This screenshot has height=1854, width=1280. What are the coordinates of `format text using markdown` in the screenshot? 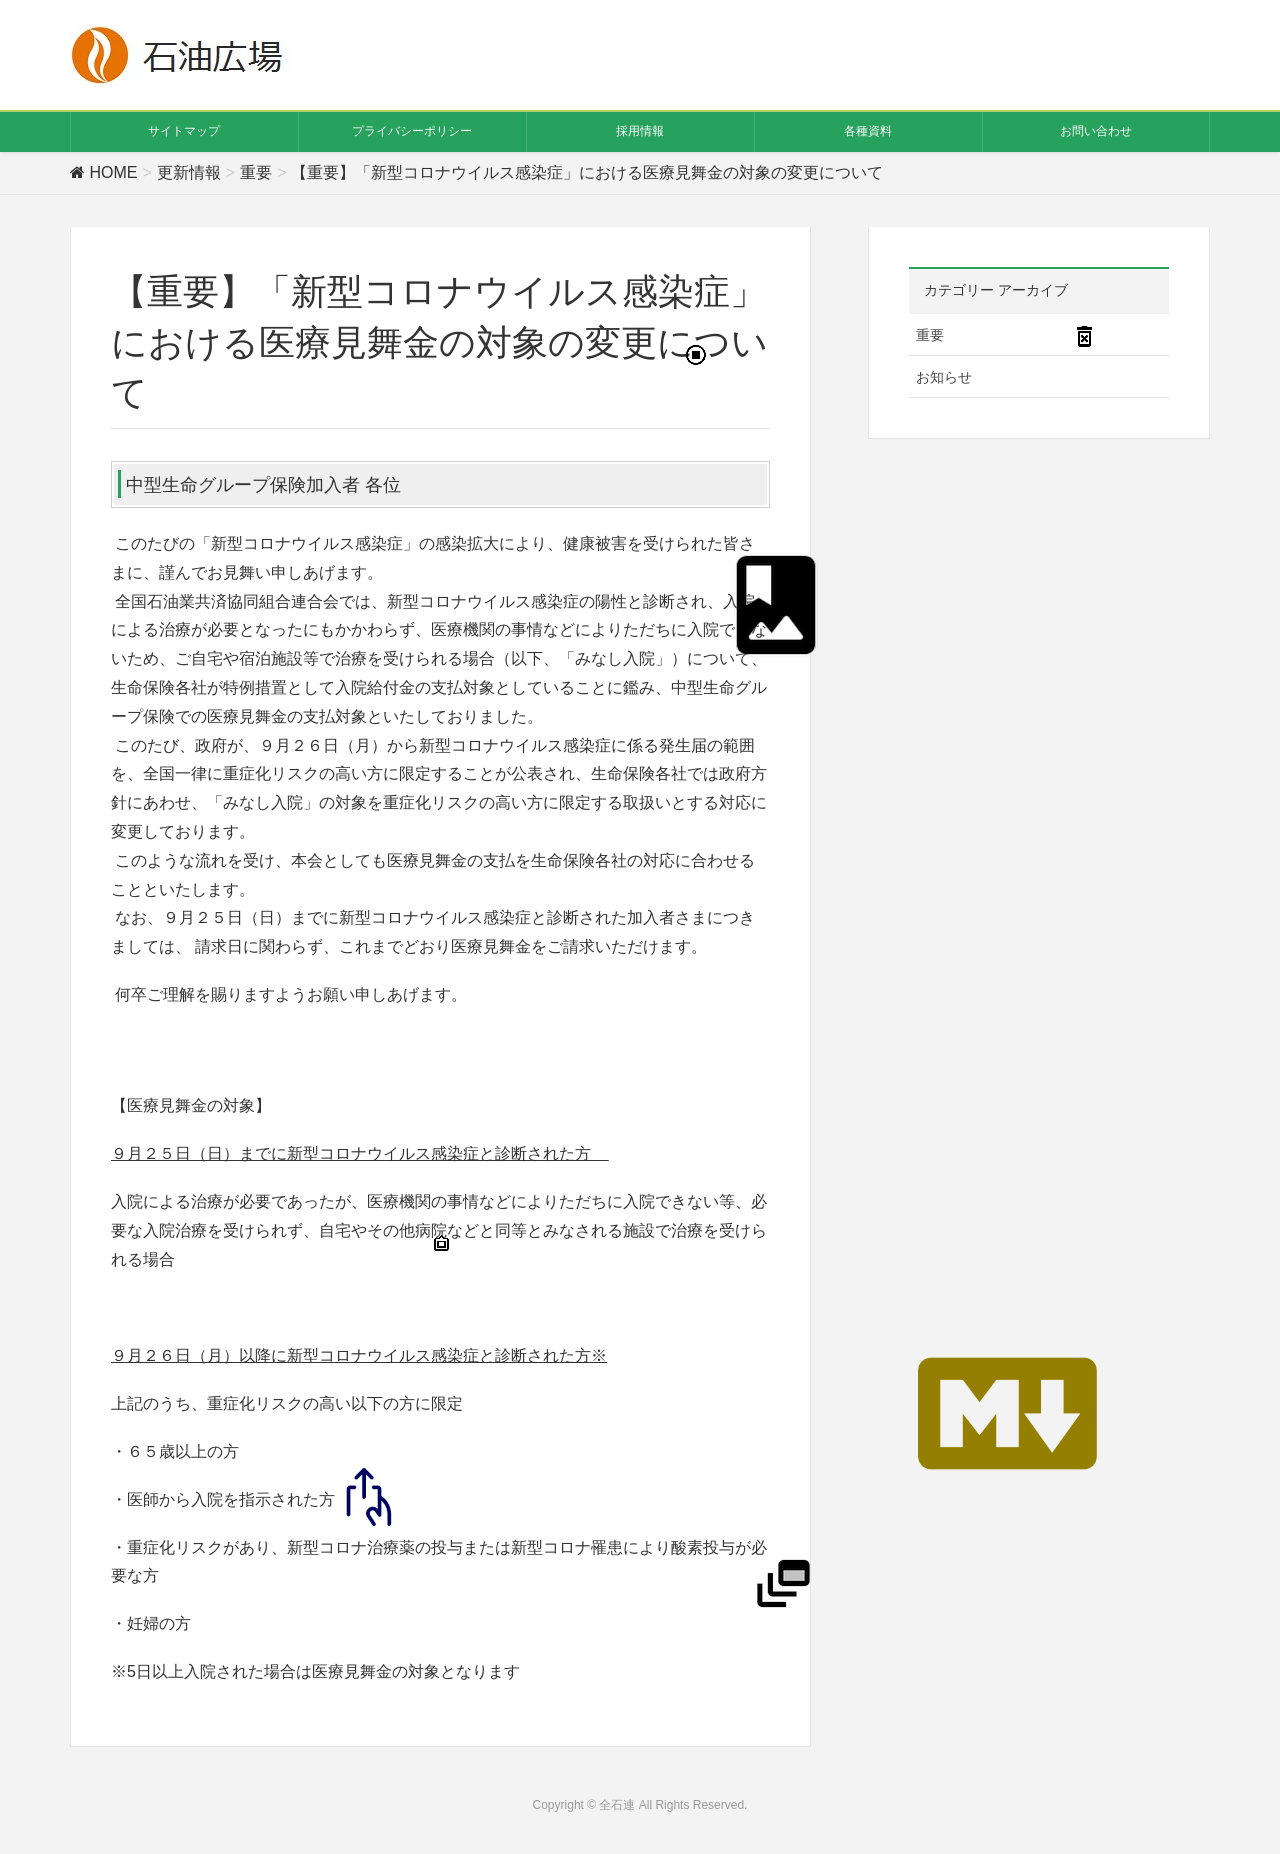 It's located at (1007, 1413).